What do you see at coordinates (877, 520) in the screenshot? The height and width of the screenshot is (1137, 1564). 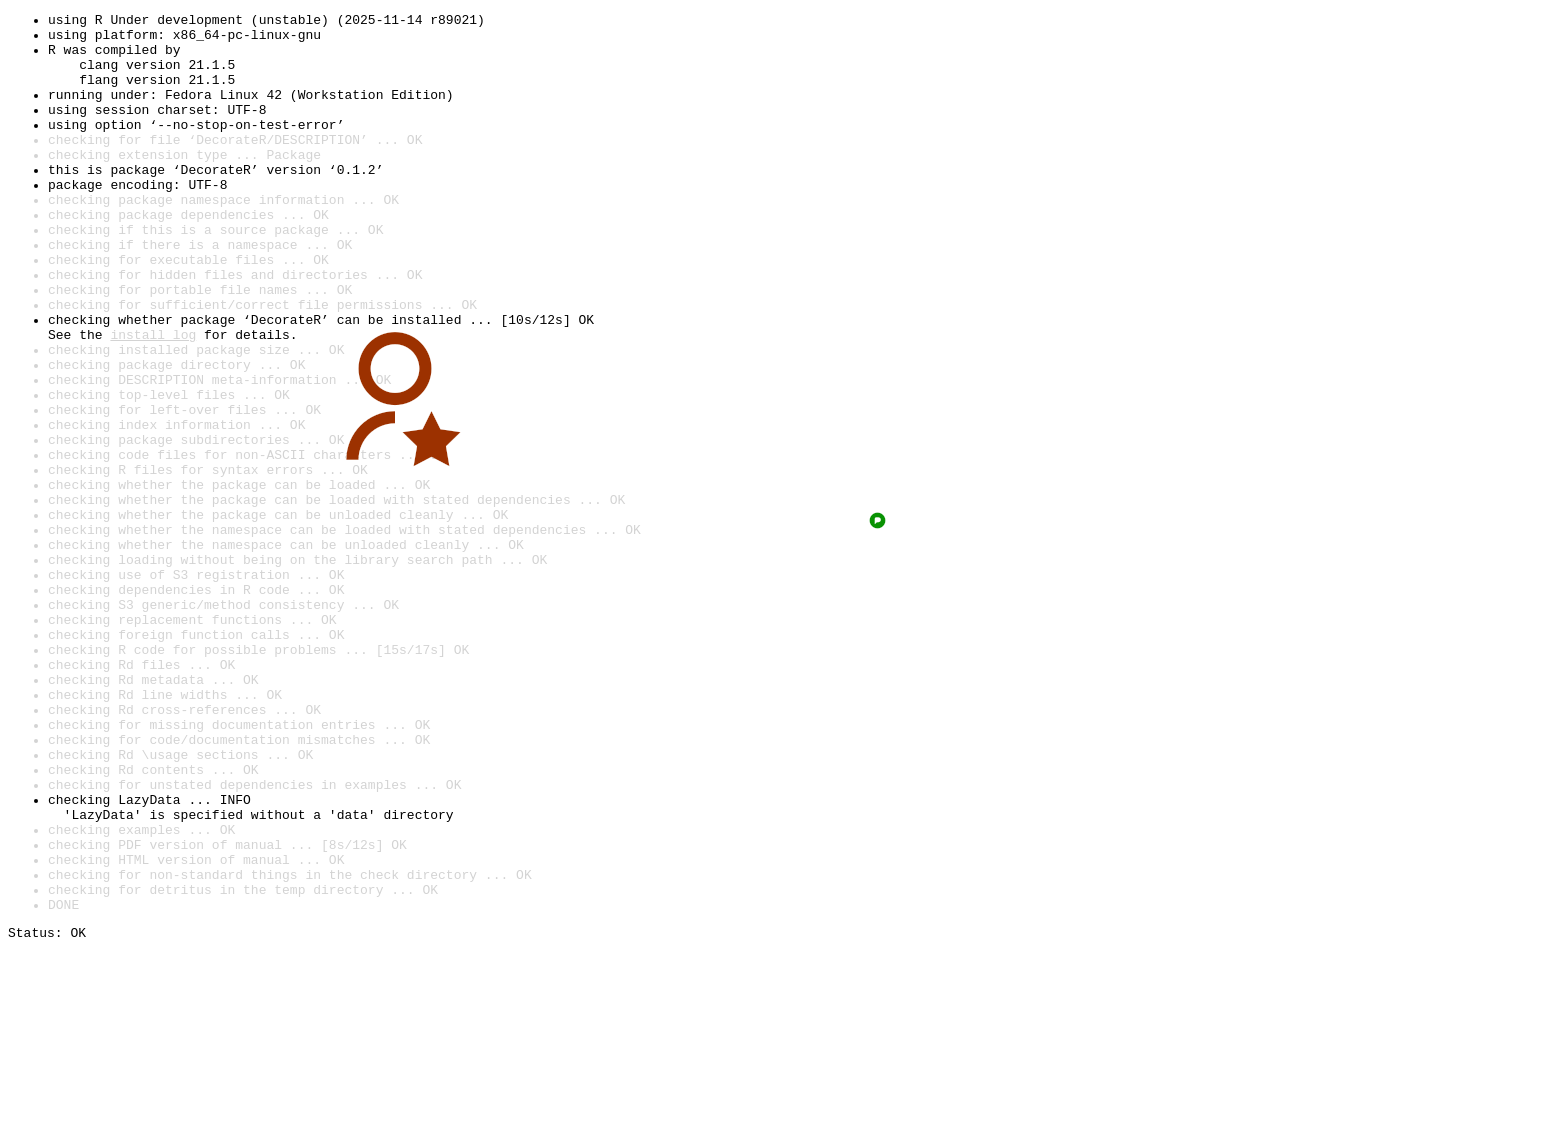 I see `open the pixelfed app` at bounding box center [877, 520].